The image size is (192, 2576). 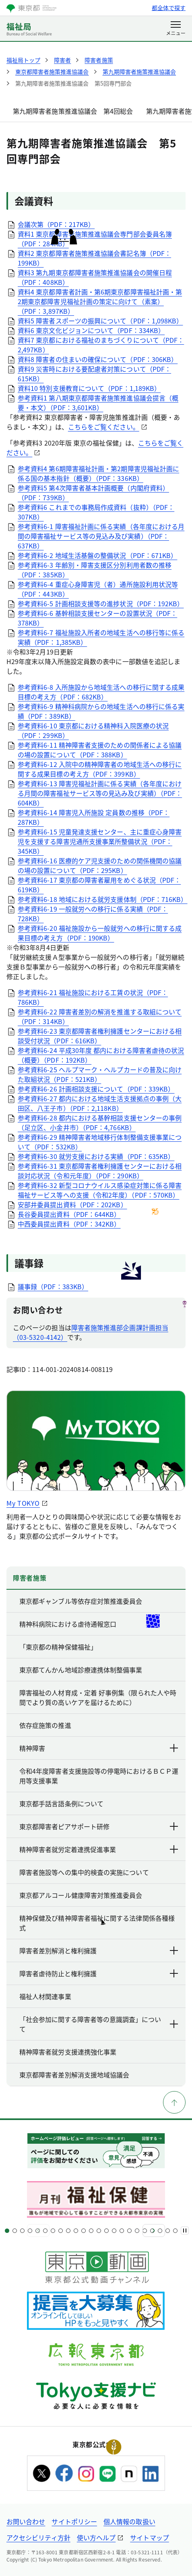 I want to click on indicates a poisonous or toxic item, so click(x=184, y=1304).